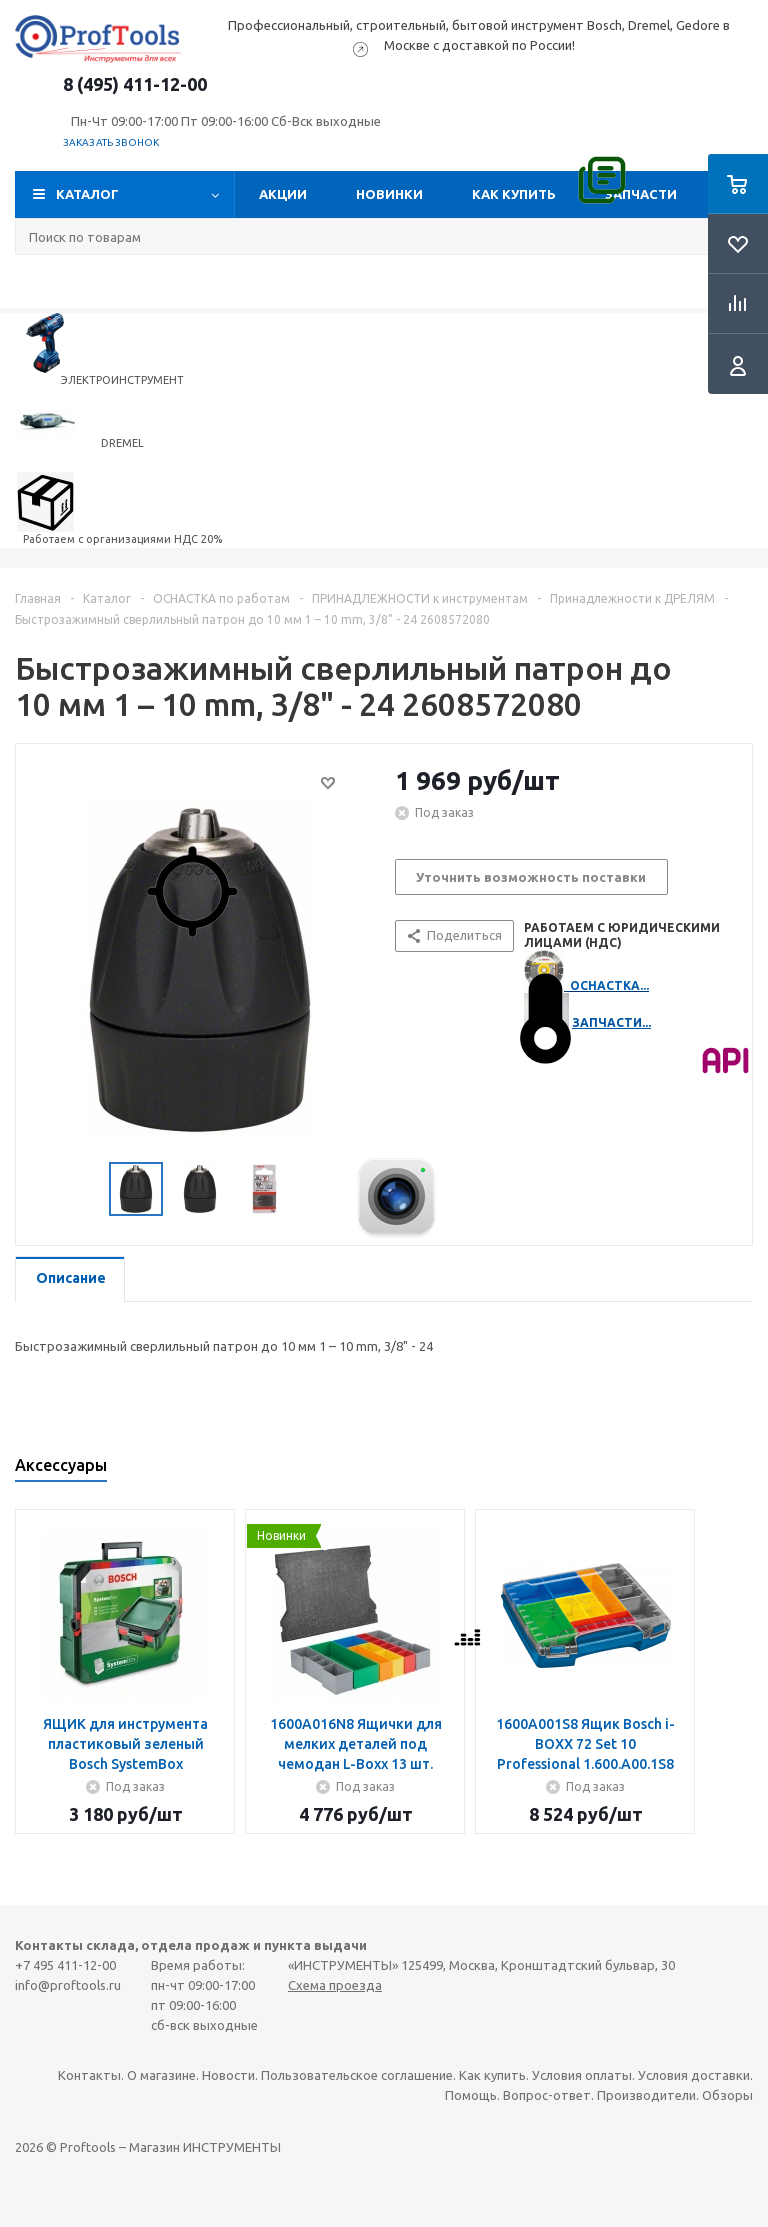 The image size is (768, 2227). Describe the element at coordinates (467, 1638) in the screenshot. I see `open Deezer music streaming app` at that location.